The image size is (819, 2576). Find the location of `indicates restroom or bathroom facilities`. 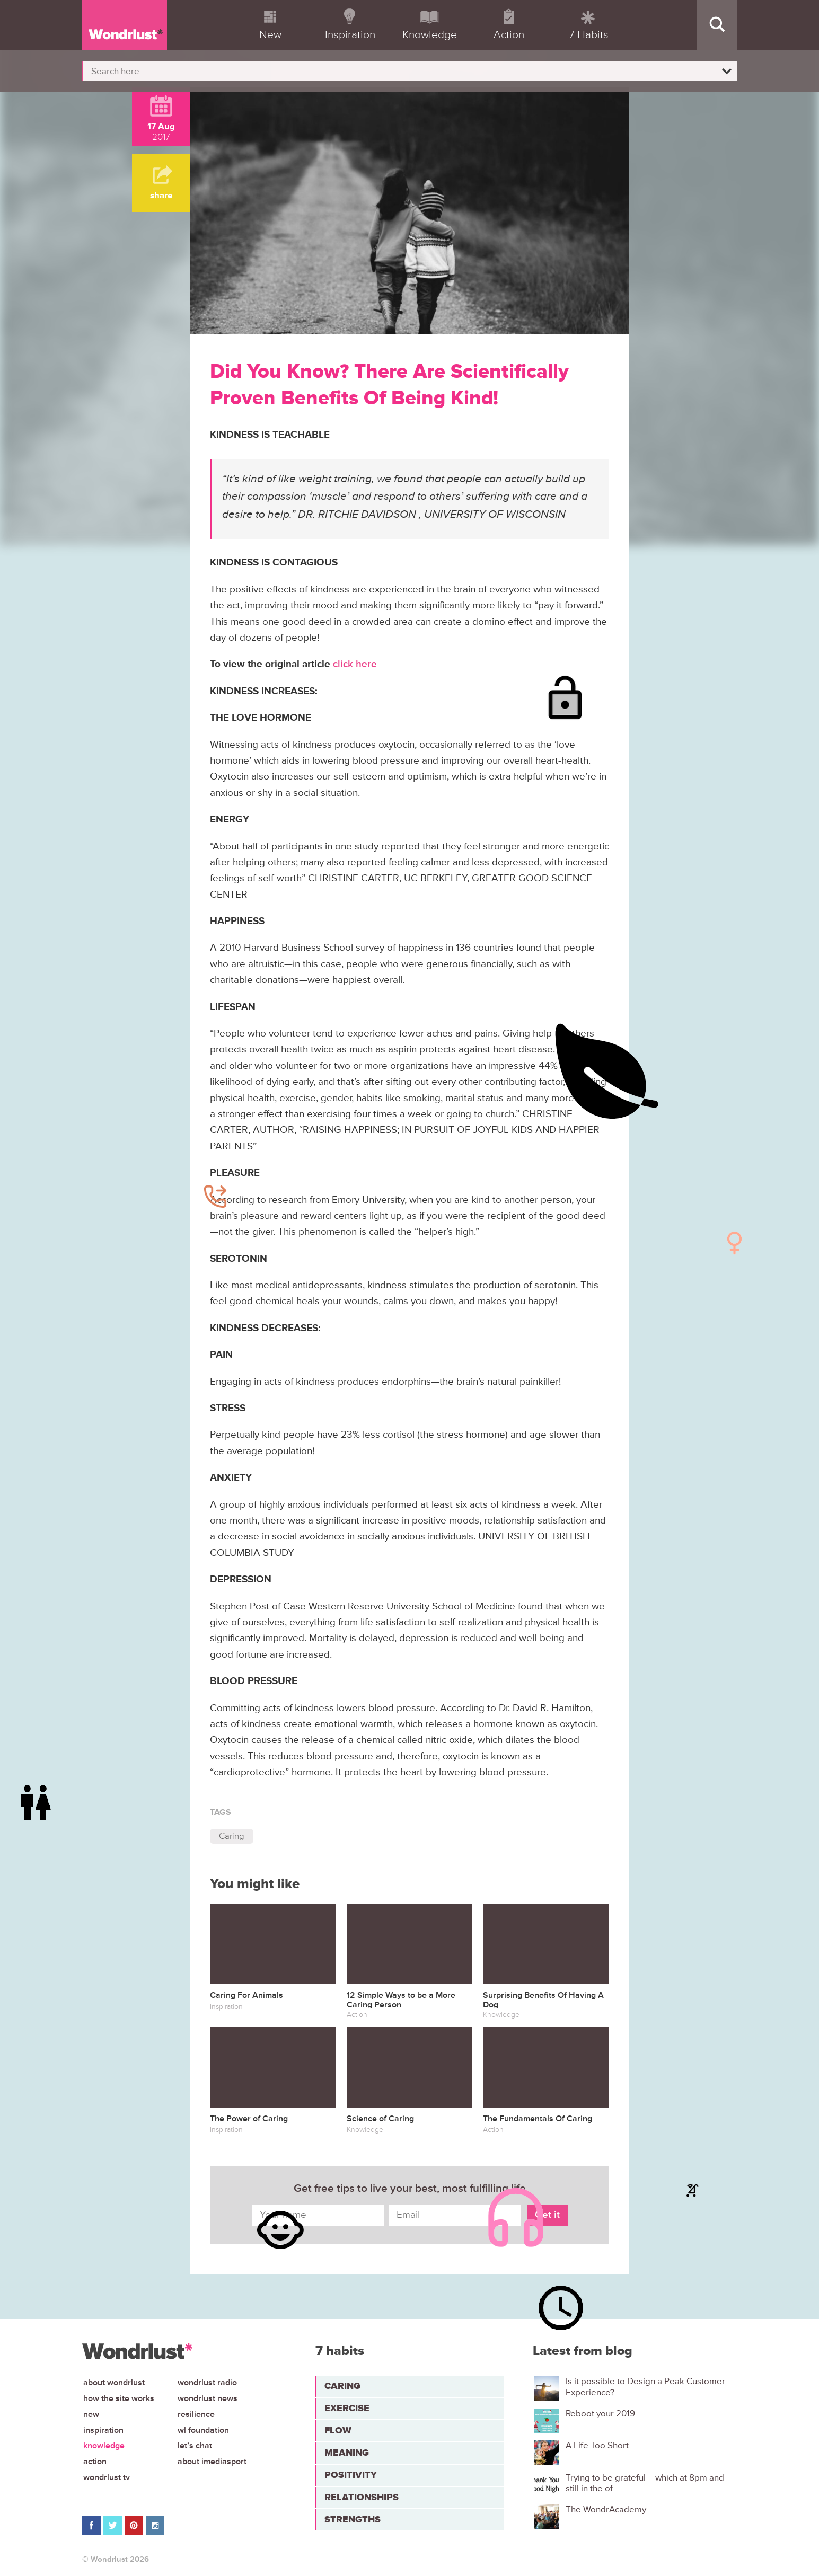

indicates restroom or bathroom facilities is located at coordinates (35, 1802).